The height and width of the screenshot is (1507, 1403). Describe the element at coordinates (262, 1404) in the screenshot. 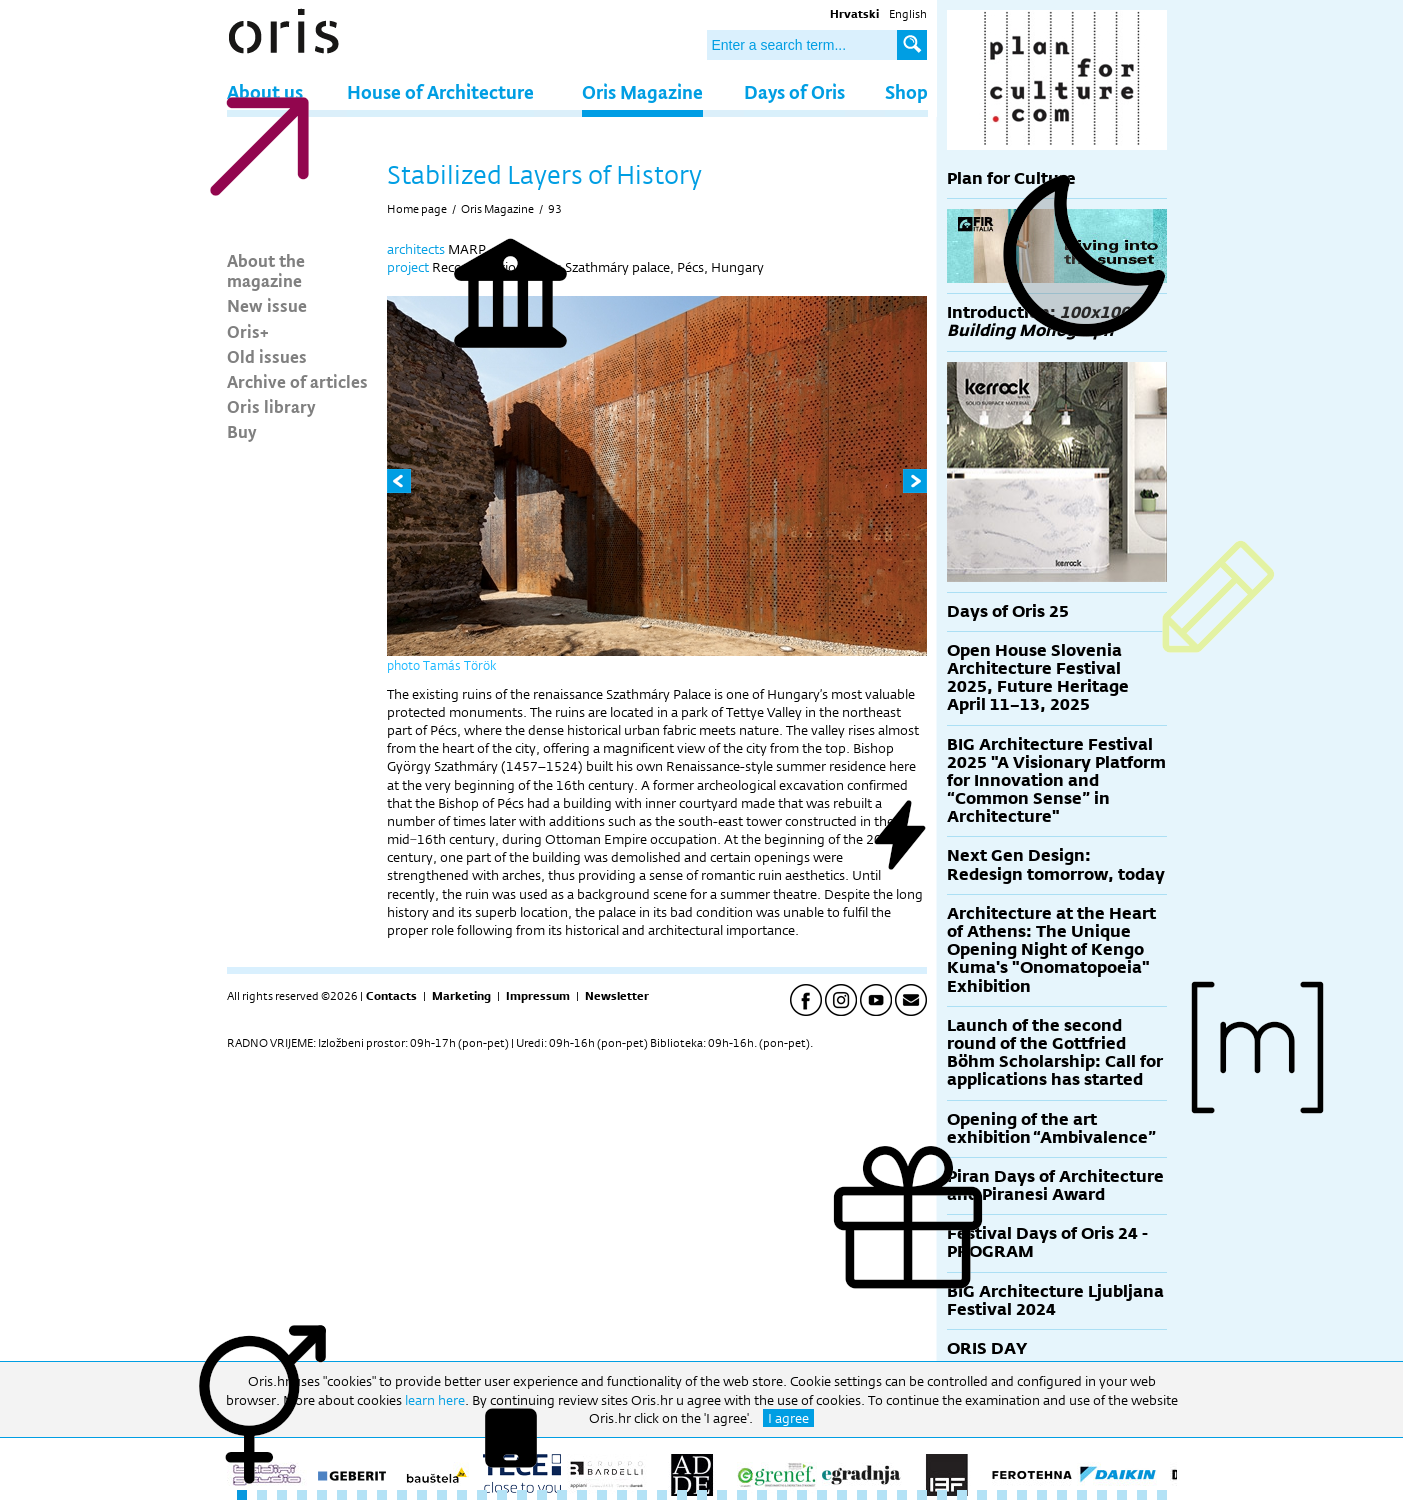

I see `select gender or sex options` at that location.